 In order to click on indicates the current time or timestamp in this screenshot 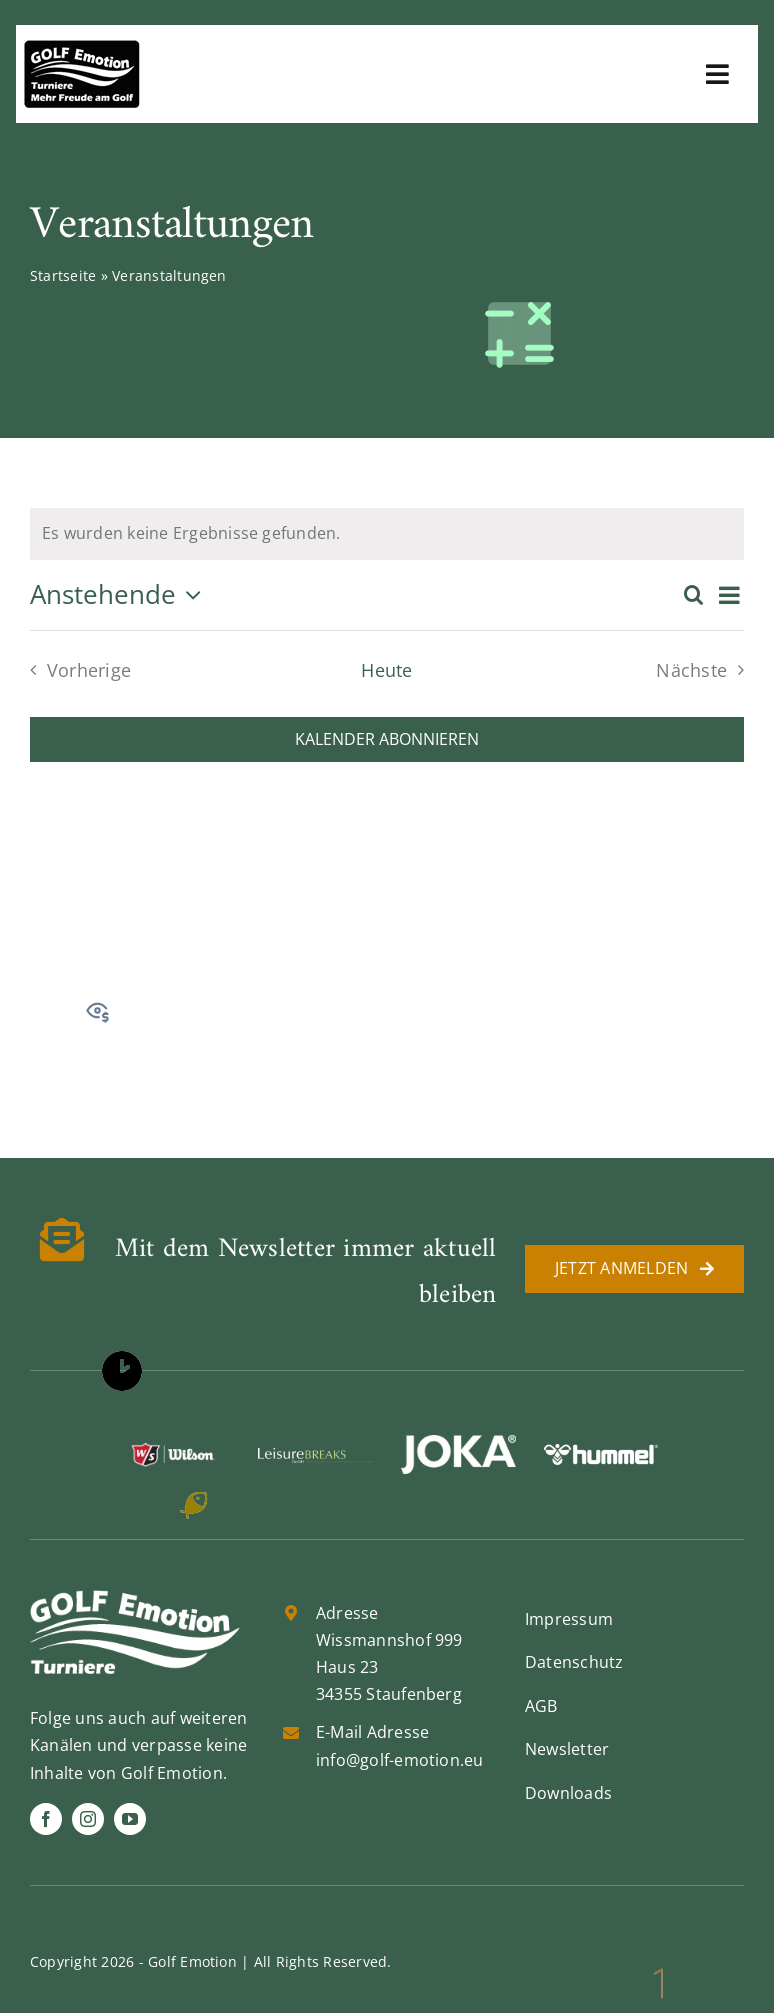, I will do `click(122, 1371)`.